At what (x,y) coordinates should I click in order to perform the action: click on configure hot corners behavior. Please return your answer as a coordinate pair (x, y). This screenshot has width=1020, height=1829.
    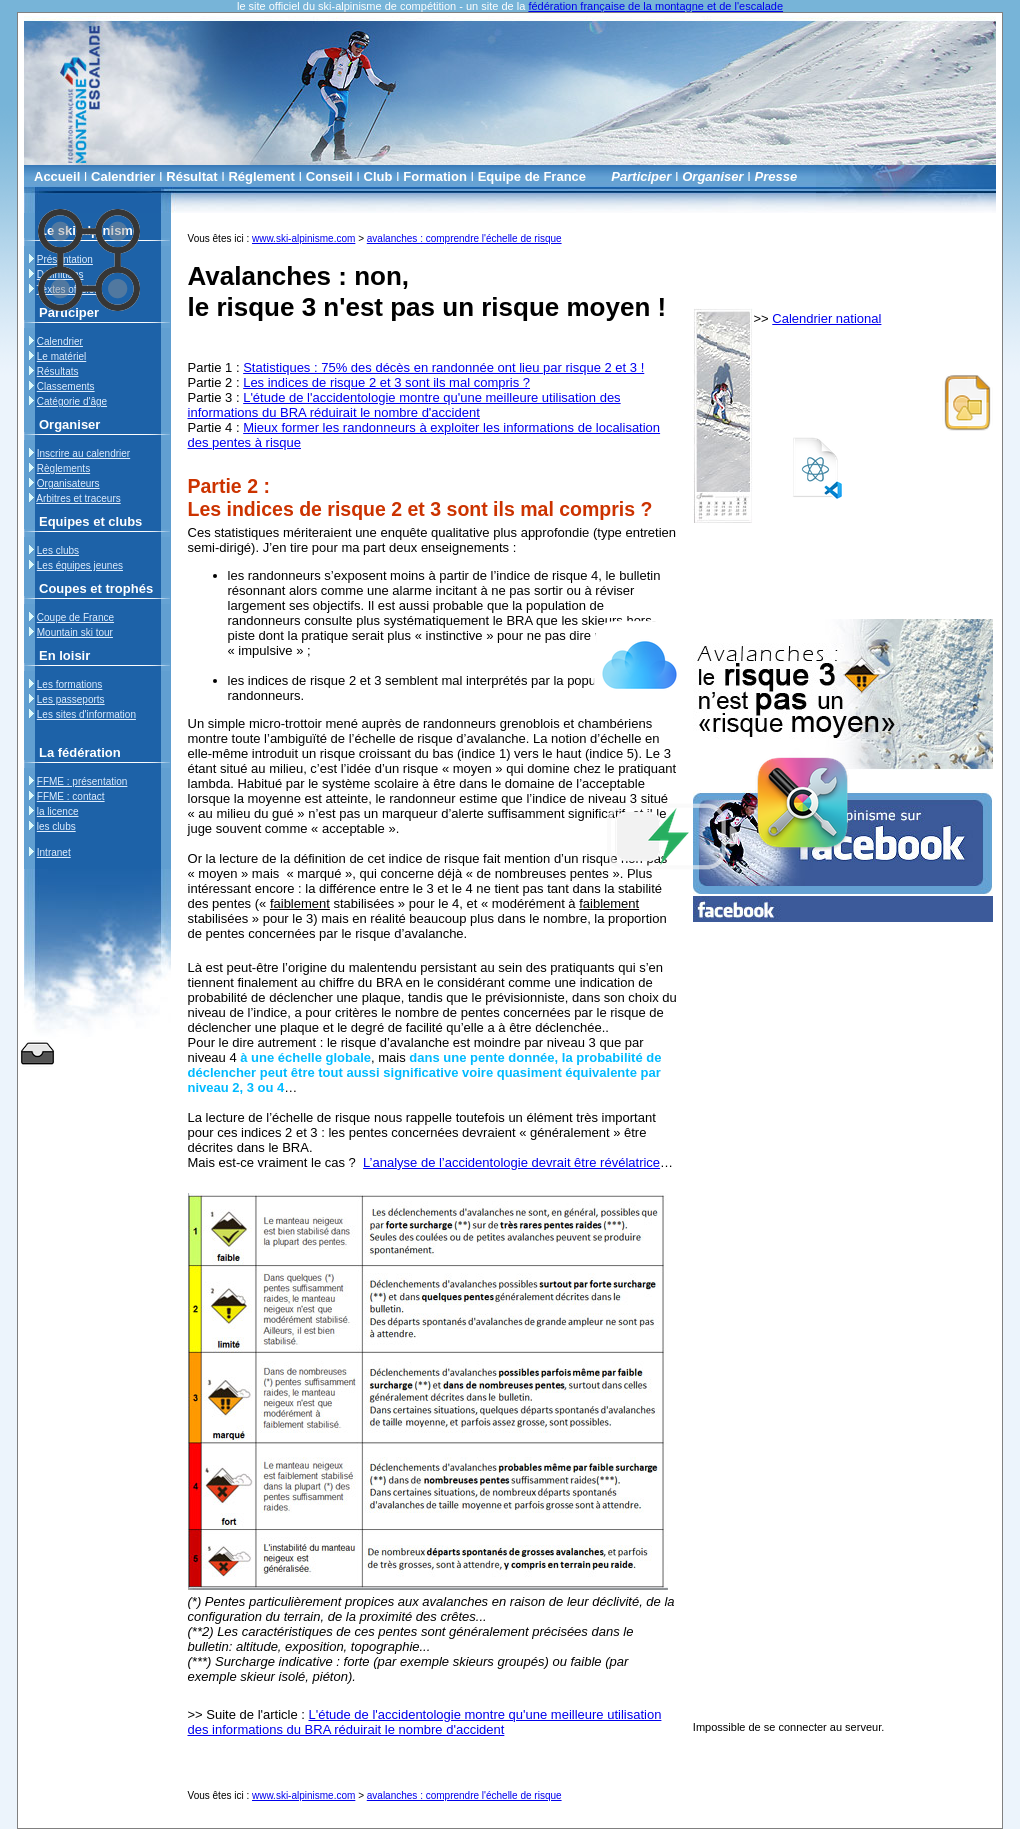
    Looking at the image, I should click on (89, 260).